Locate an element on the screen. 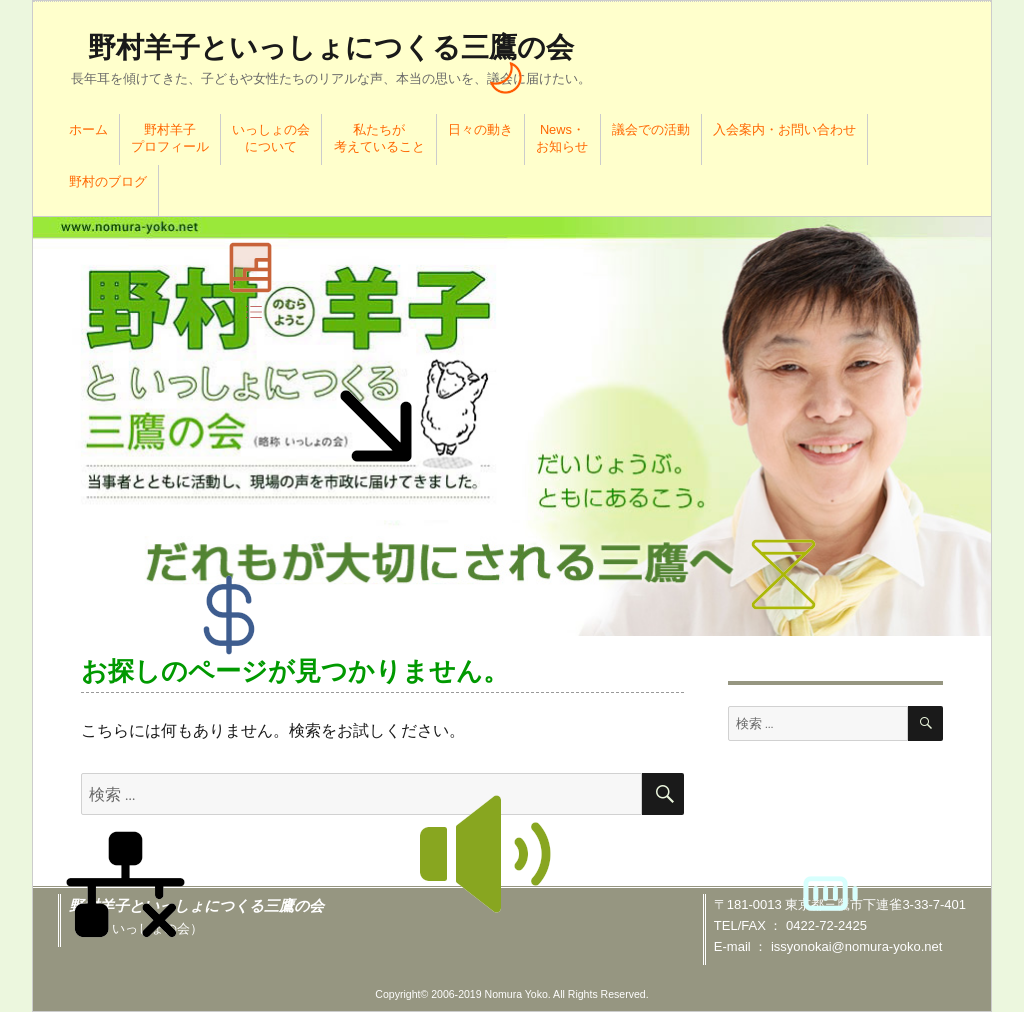 Image resolution: width=1024 pixels, height=1012 pixels. indicates stairs or stairway access is located at coordinates (250, 267).